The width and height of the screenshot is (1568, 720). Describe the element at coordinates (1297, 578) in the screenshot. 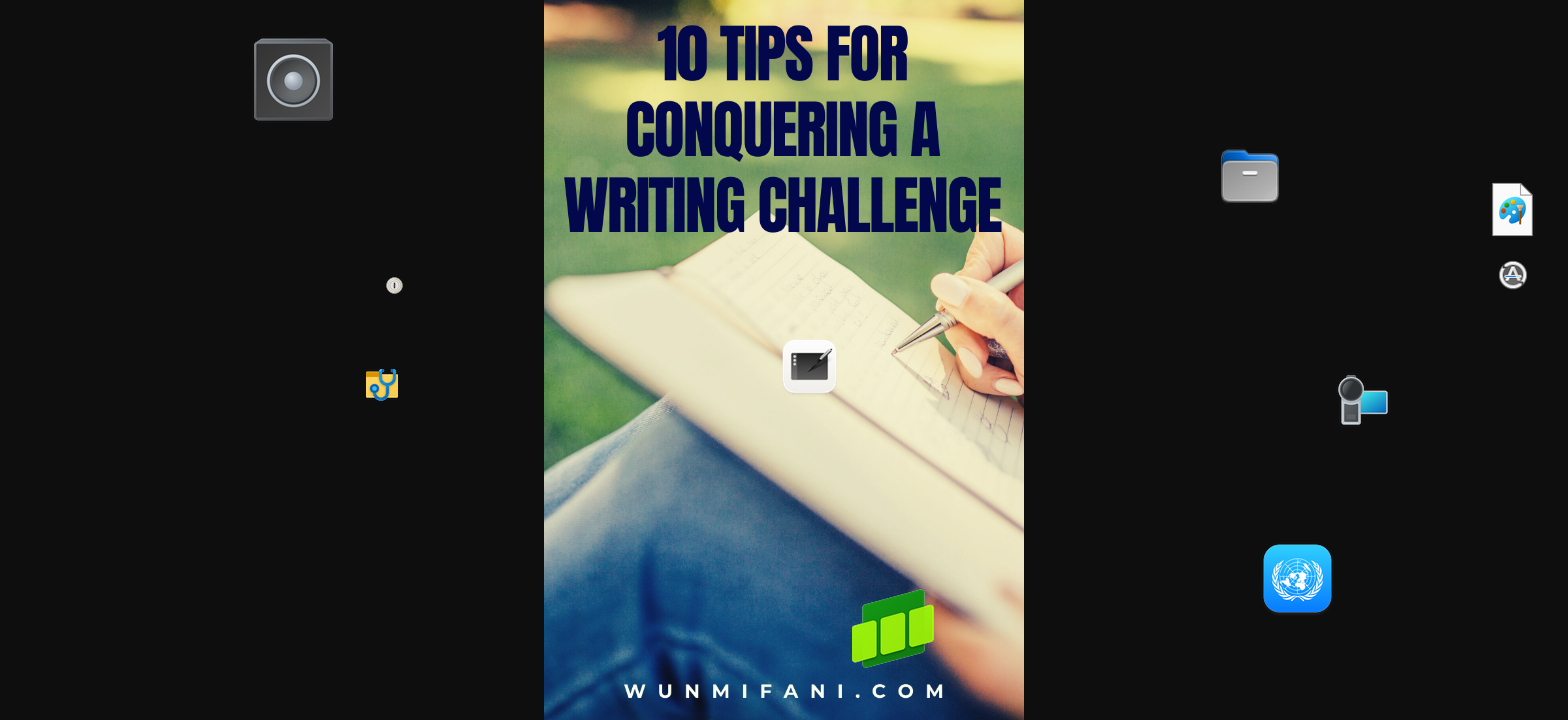

I see `open language and region settings` at that location.